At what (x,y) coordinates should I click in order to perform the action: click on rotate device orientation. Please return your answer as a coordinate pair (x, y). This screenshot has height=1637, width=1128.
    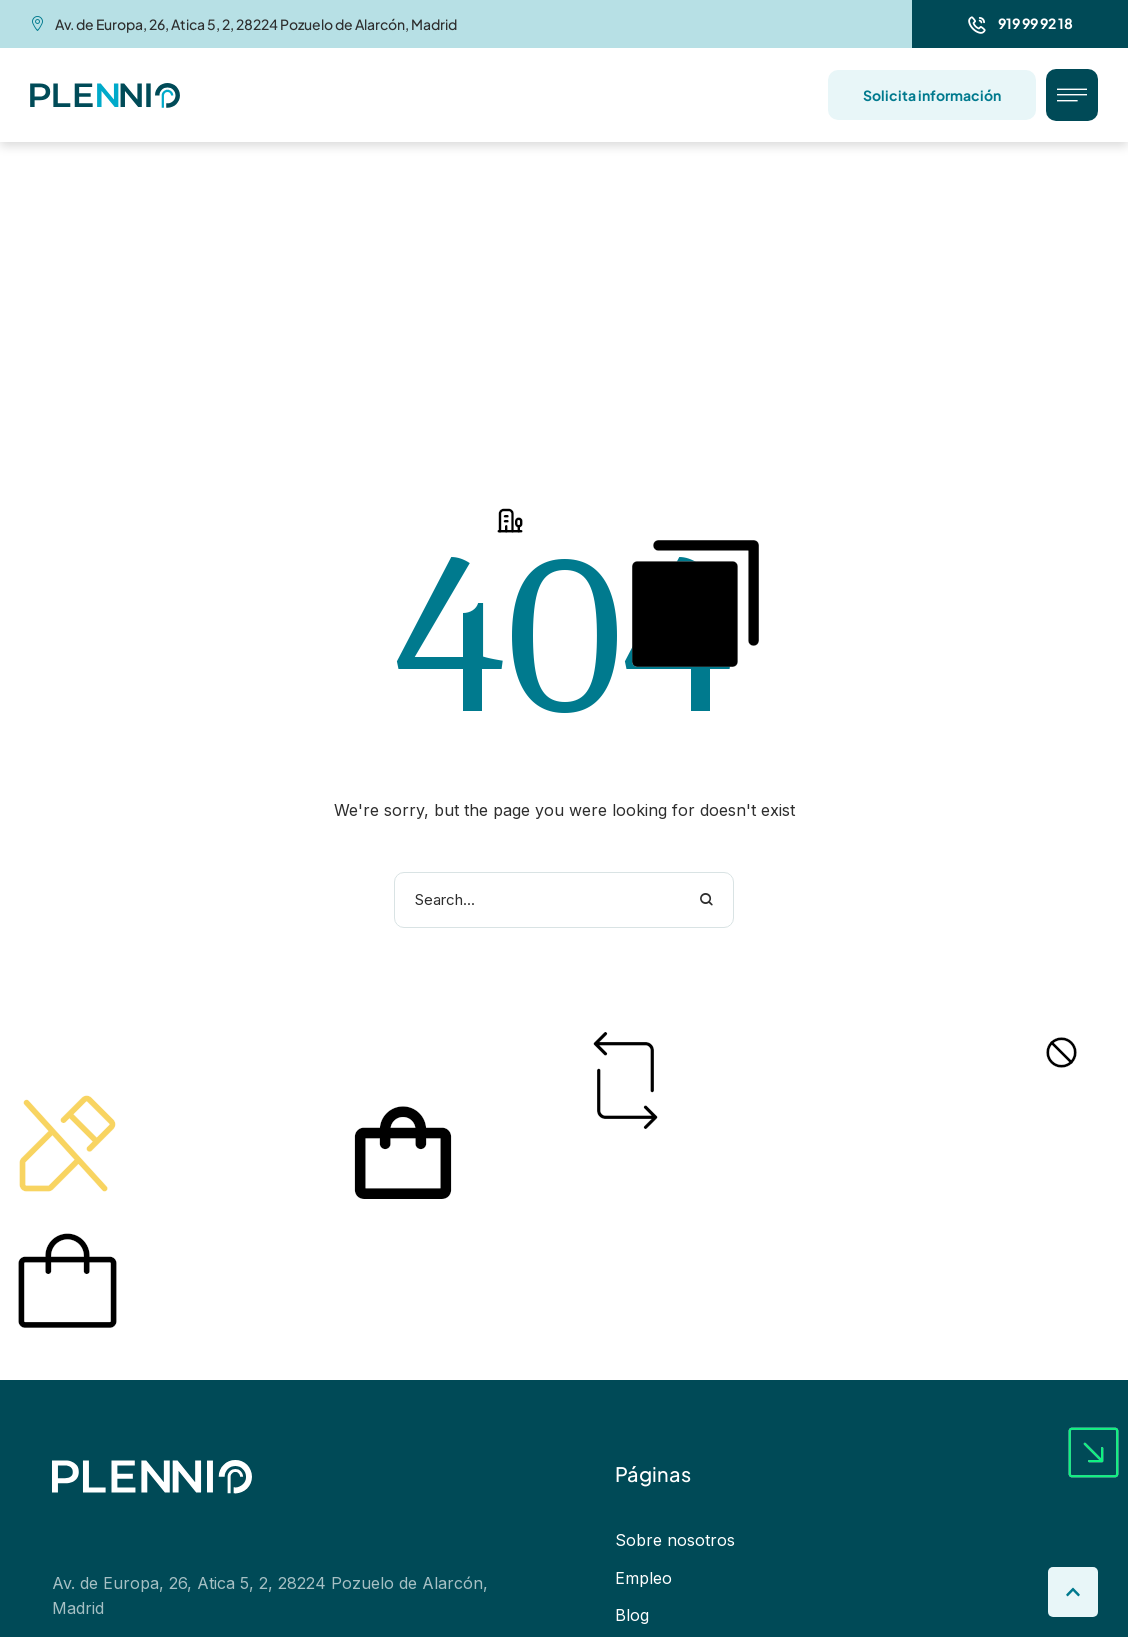
    Looking at the image, I should click on (625, 1080).